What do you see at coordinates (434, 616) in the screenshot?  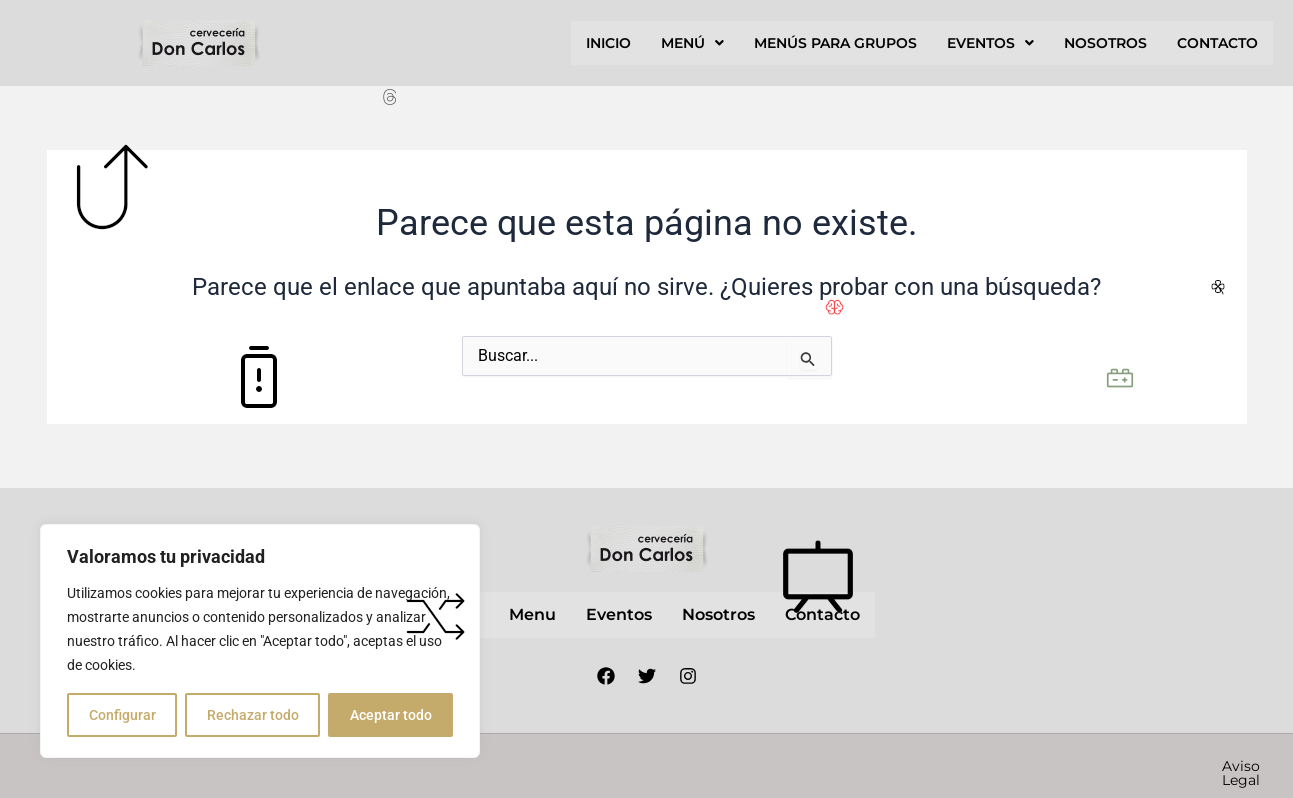 I see `shuffle or randomize playlist order` at bounding box center [434, 616].